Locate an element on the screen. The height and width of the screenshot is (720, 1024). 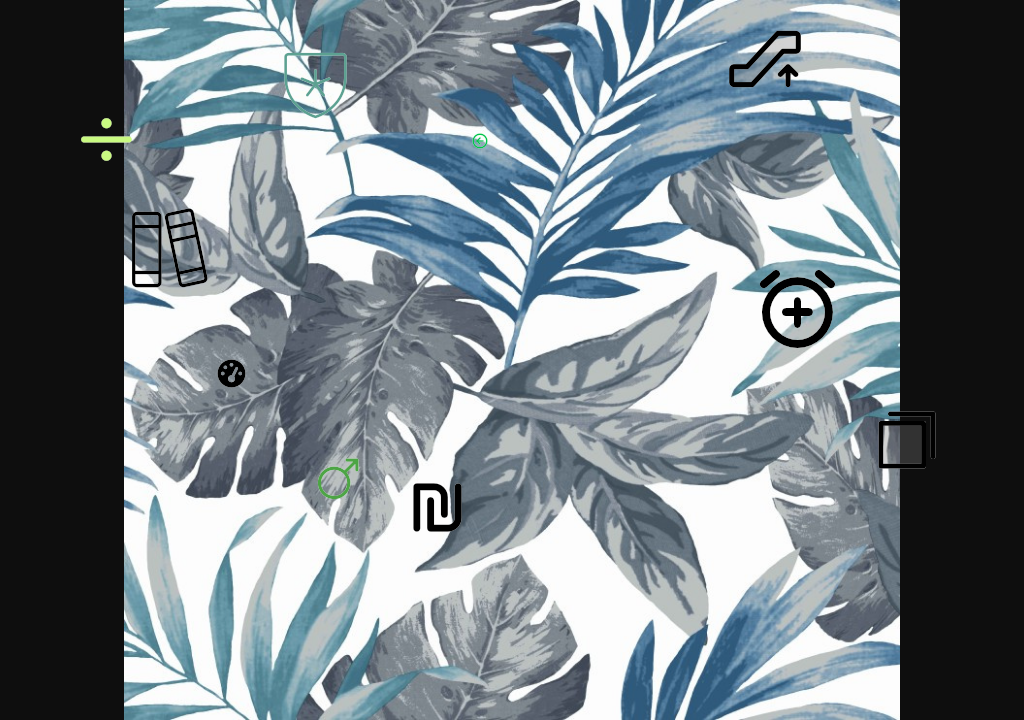
perform division calculation is located at coordinates (106, 139).